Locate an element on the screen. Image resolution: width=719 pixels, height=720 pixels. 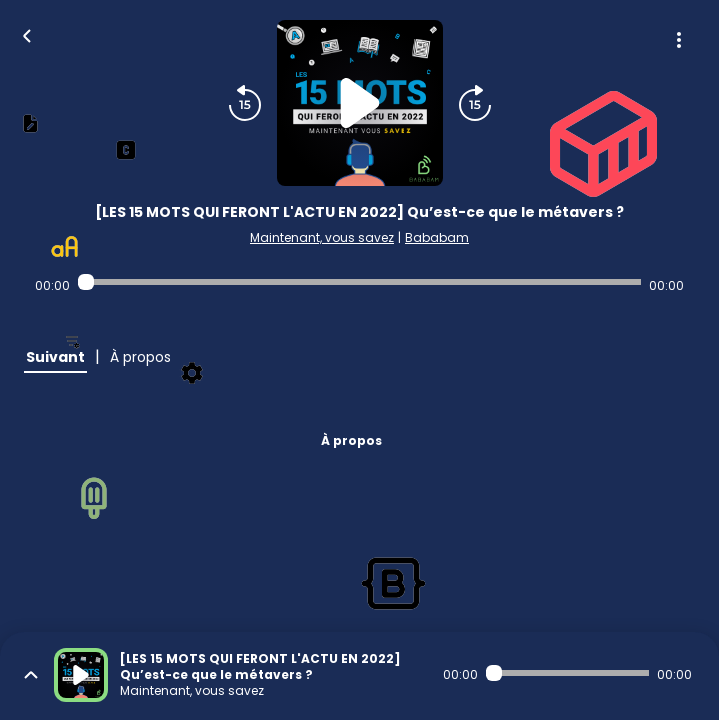
configure filter settings is located at coordinates (72, 341).